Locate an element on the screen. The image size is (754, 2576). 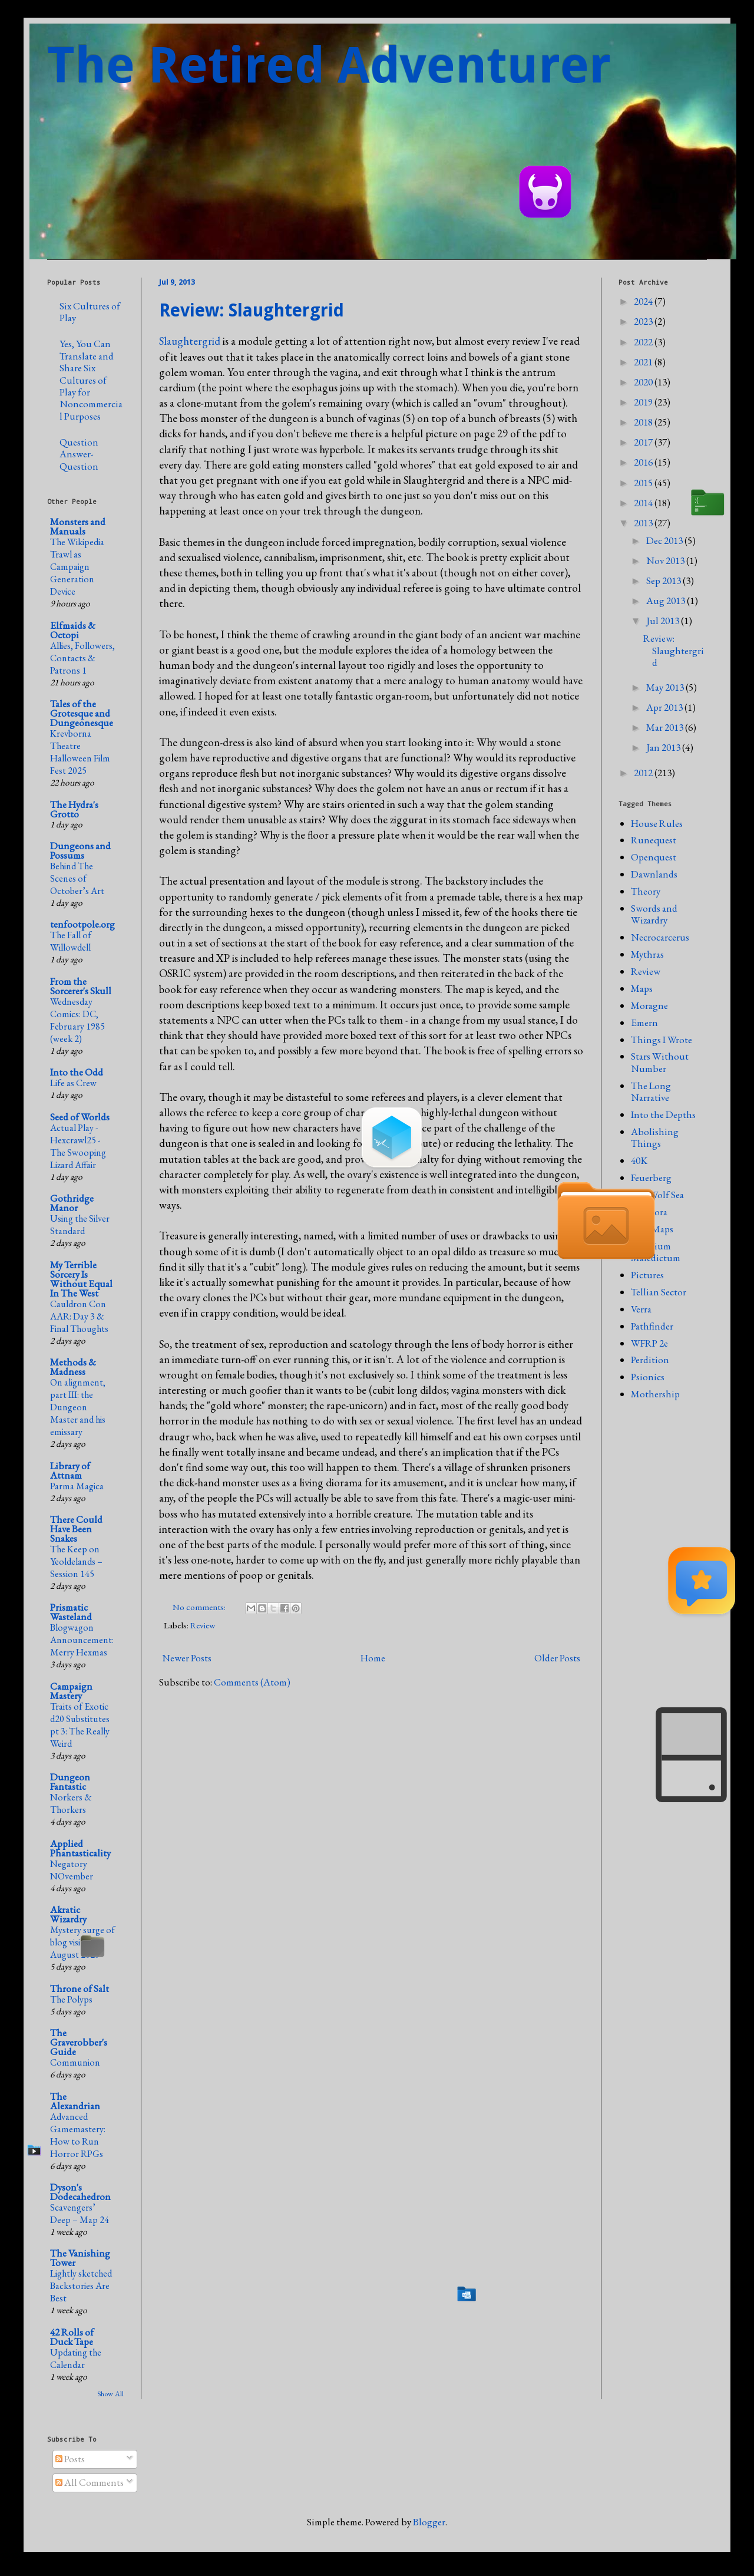
scan a document or image is located at coordinates (691, 1754).